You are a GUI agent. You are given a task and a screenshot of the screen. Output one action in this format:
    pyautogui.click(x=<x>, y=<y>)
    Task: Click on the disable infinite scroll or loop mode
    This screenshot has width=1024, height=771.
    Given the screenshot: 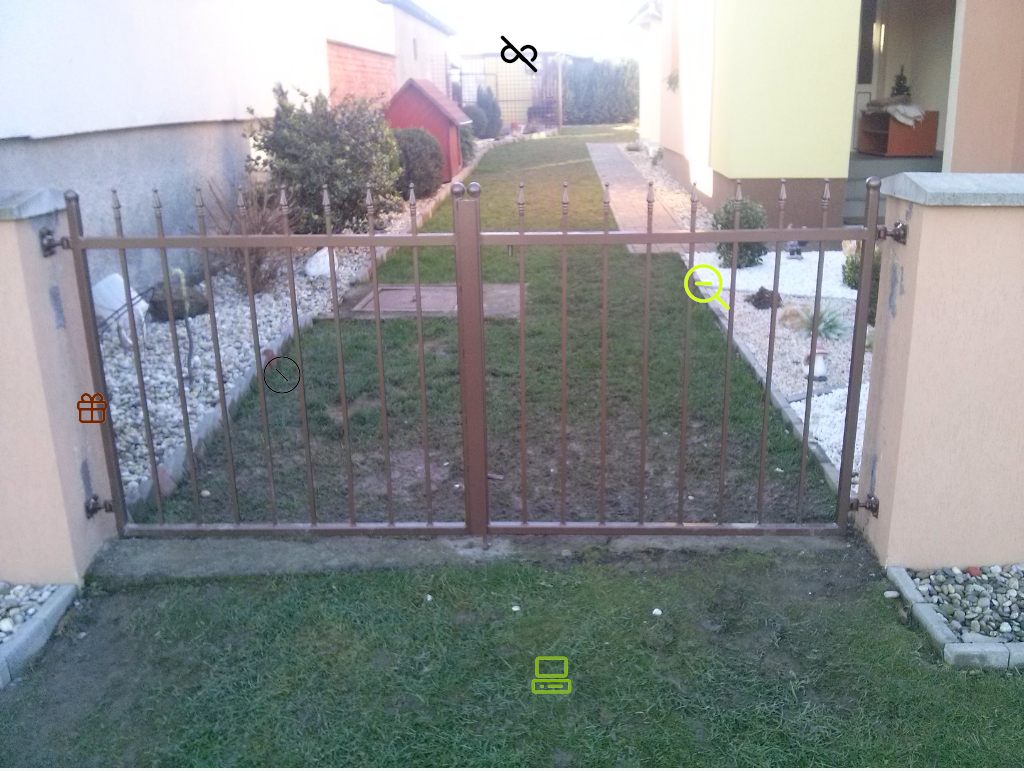 What is the action you would take?
    pyautogui.click(x=519, y=54)
    